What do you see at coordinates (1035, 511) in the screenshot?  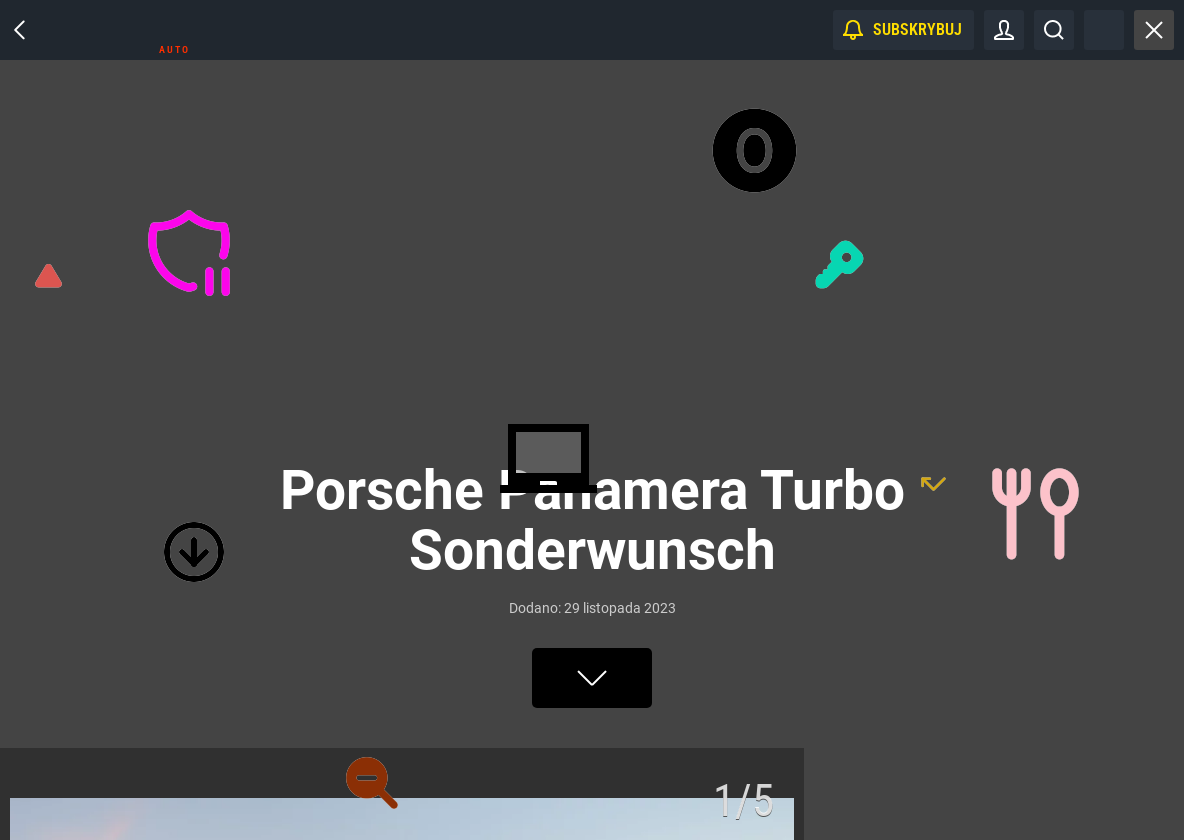 I see `access food or dining options` at bounding box center [1035, 511].